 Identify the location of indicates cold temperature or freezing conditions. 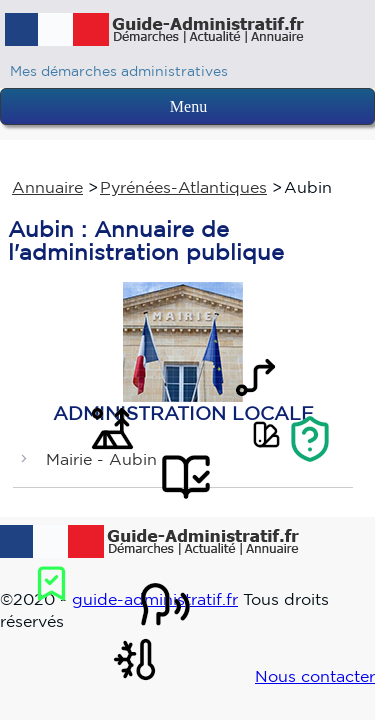
(134, 659).